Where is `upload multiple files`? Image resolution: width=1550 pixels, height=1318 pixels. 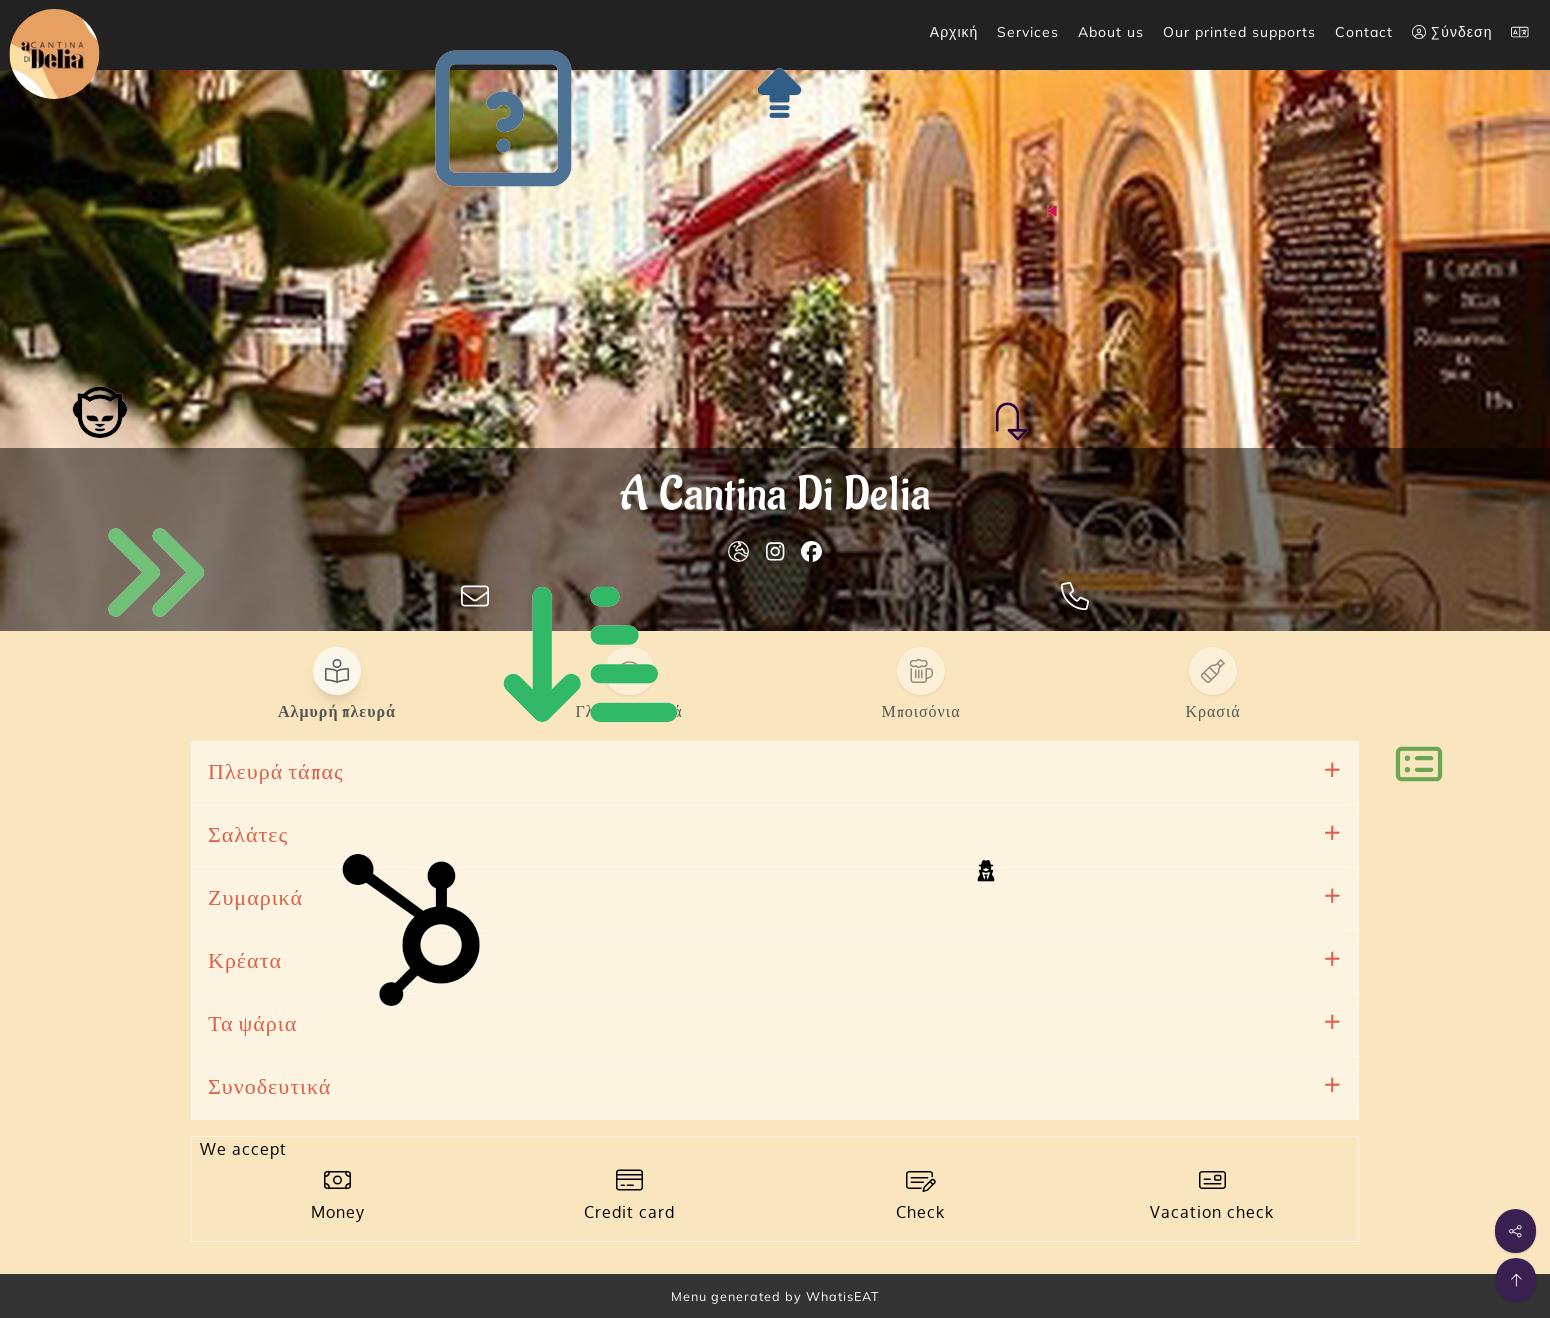
upload multiple files is located at coordinates (779, 92).